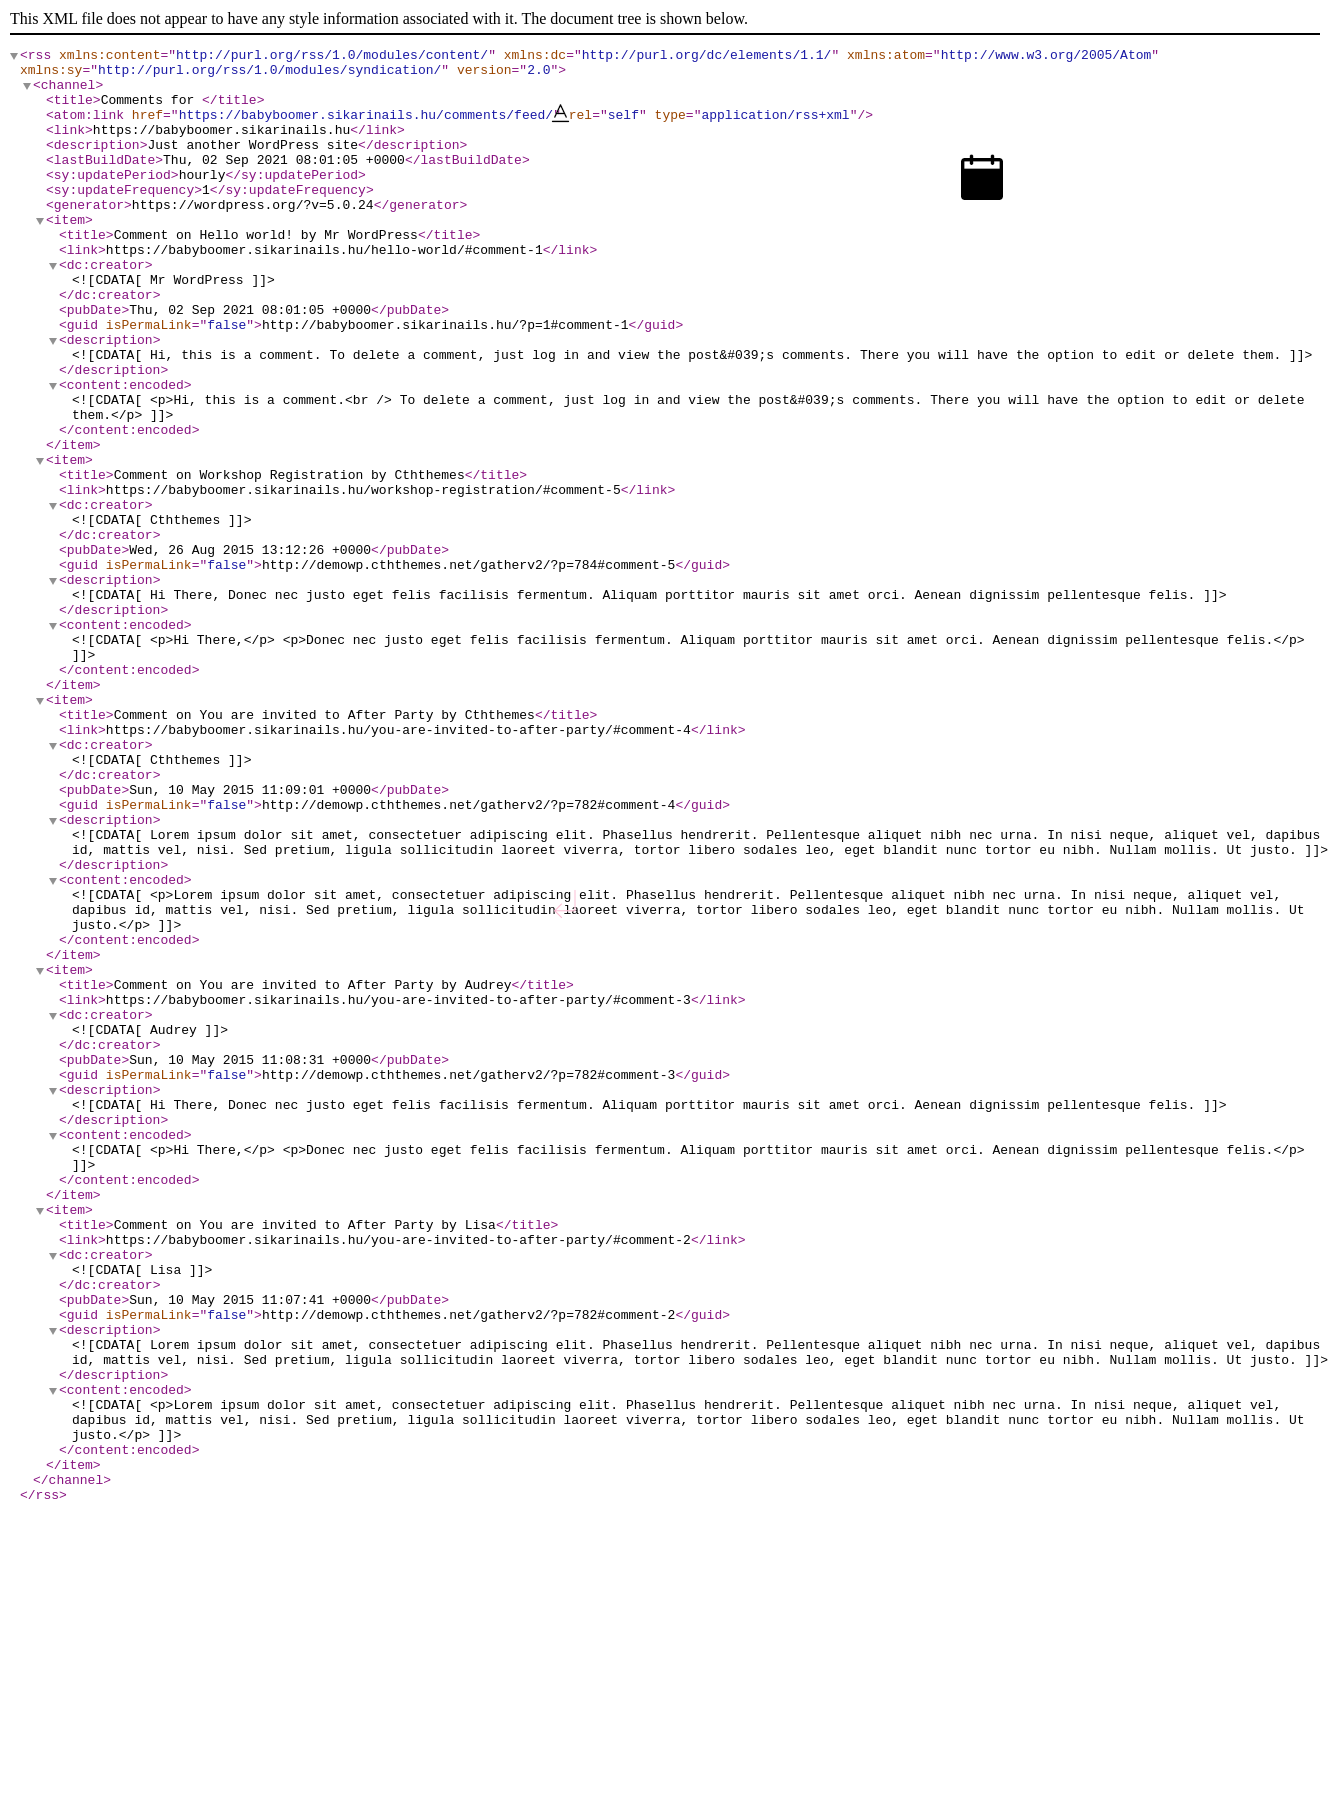 Image resolution: width=1330 pixels, height=1794 pixels. I want to click on go back to previous line or section, so click(566, 904).